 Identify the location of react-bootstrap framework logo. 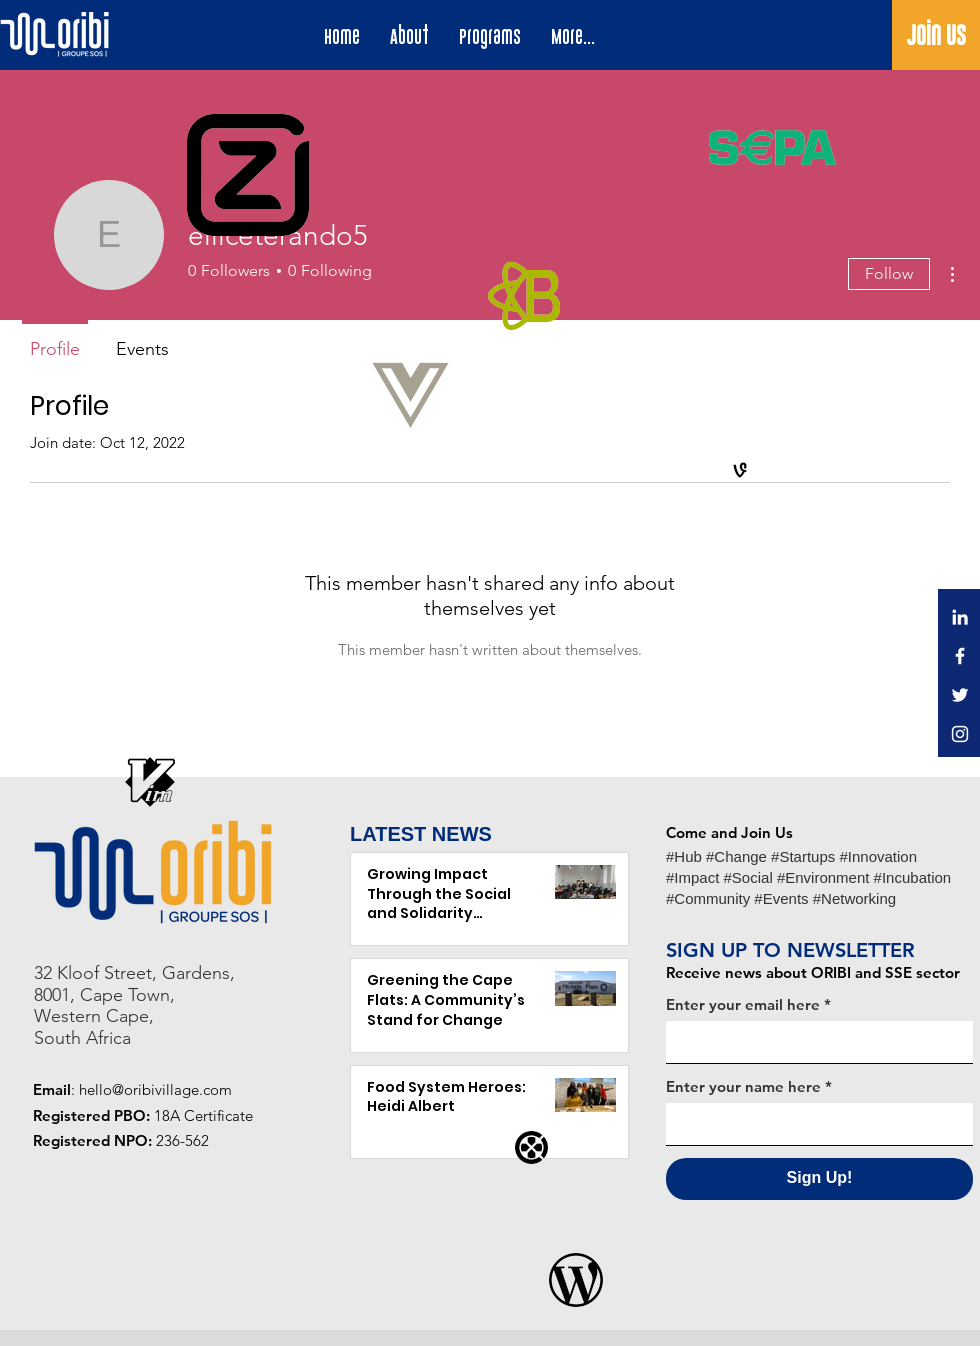
(524, 296).